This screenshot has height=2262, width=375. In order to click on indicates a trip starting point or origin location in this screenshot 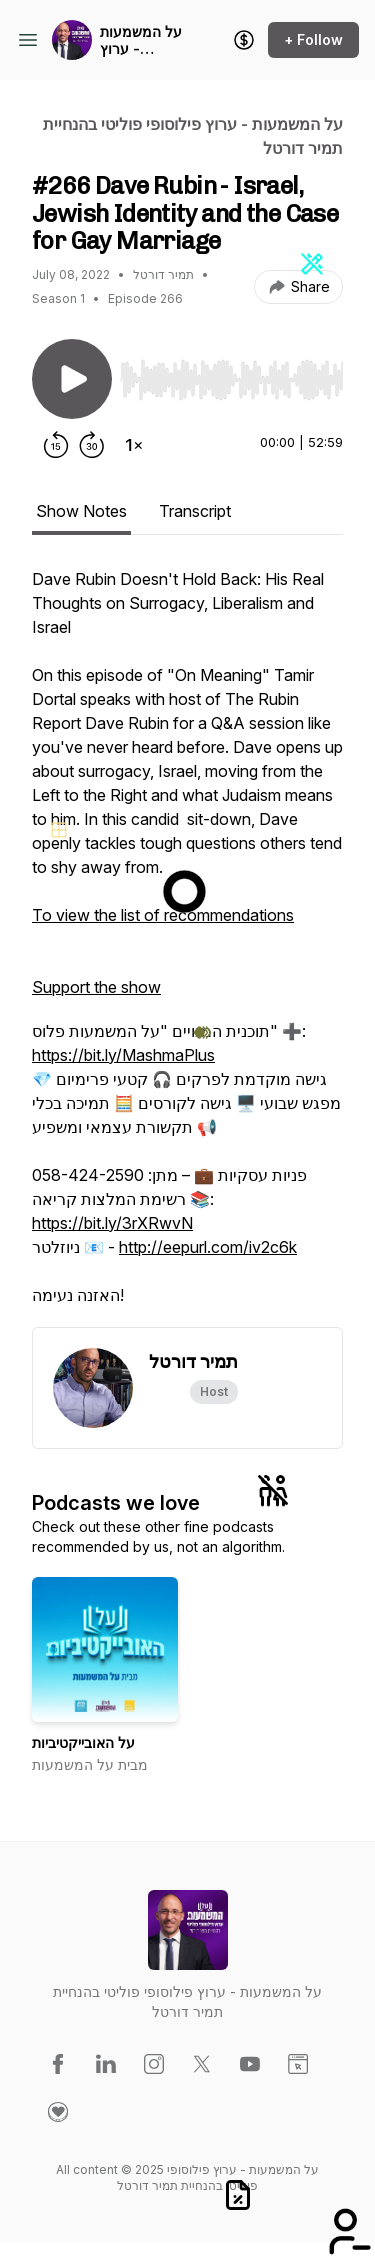, I will do `click(184, 891)`.